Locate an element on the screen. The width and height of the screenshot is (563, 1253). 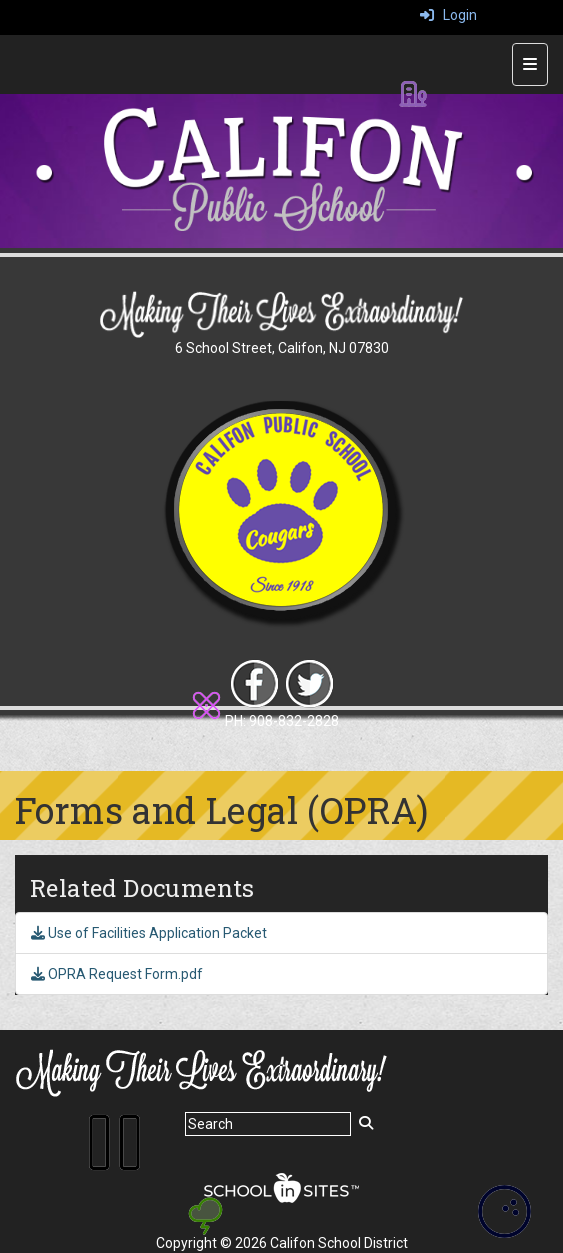
pause media playback is located at coordinates (114, 1142).